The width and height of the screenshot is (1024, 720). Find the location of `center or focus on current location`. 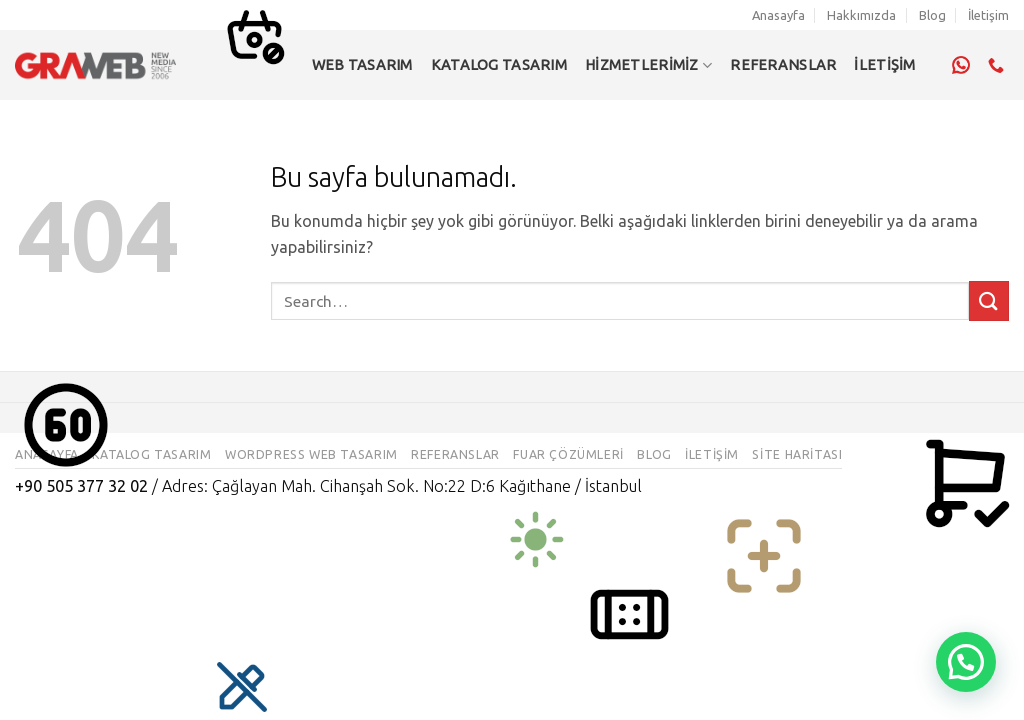

center or focus on current location is located at coordinates (764, 556).